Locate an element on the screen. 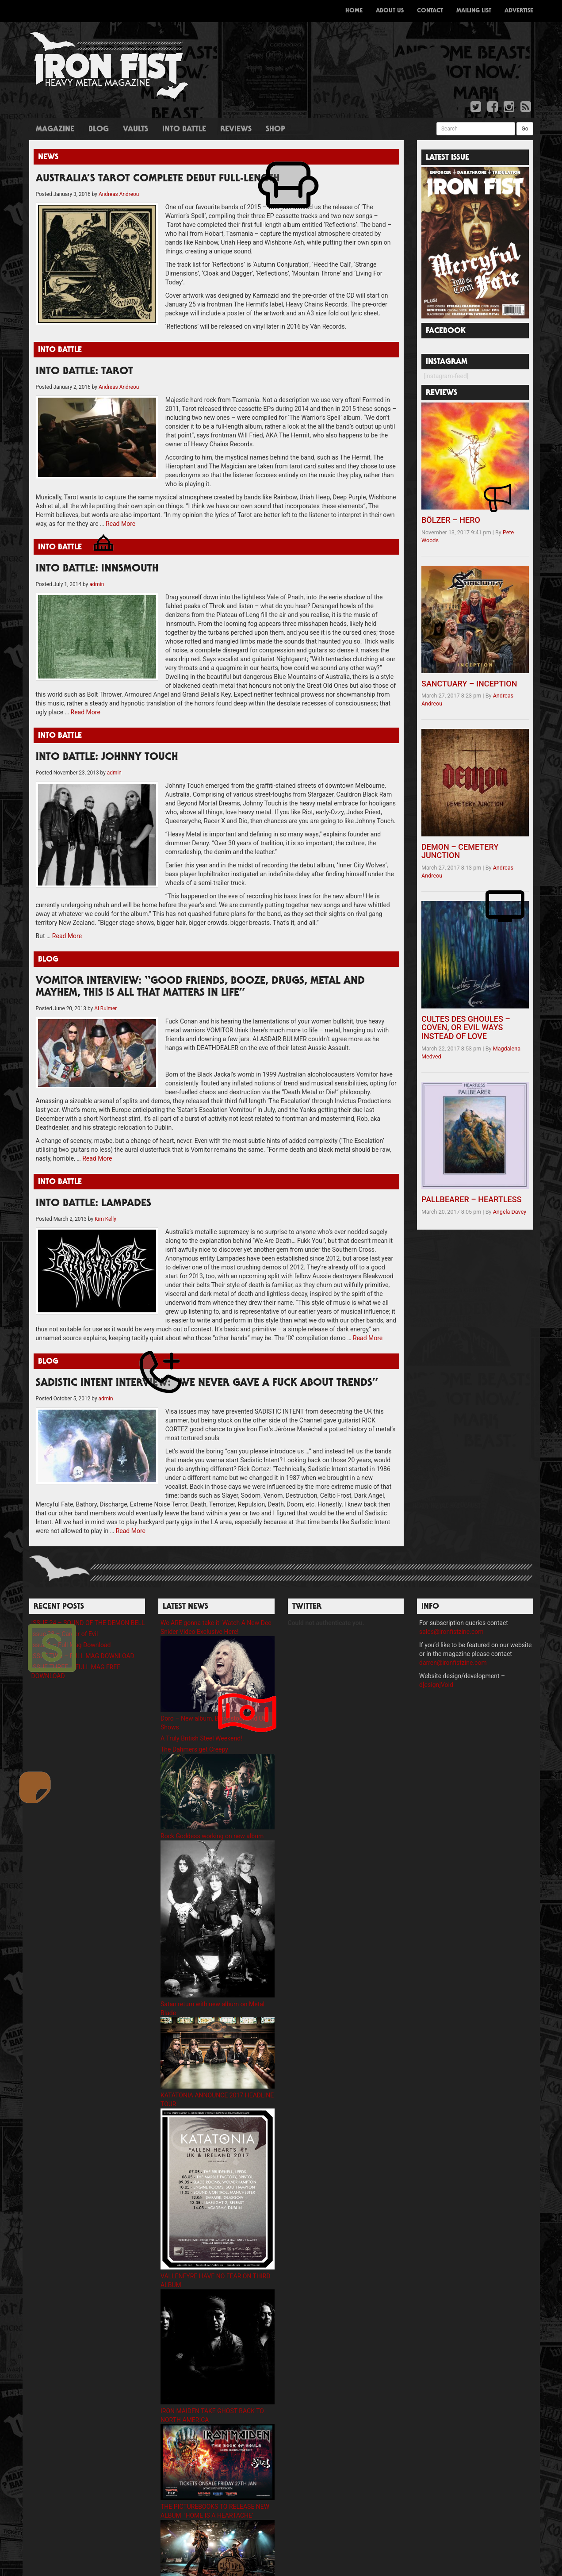  indicates a nearby mosque or place of worship is located at coordinates (103, 544).